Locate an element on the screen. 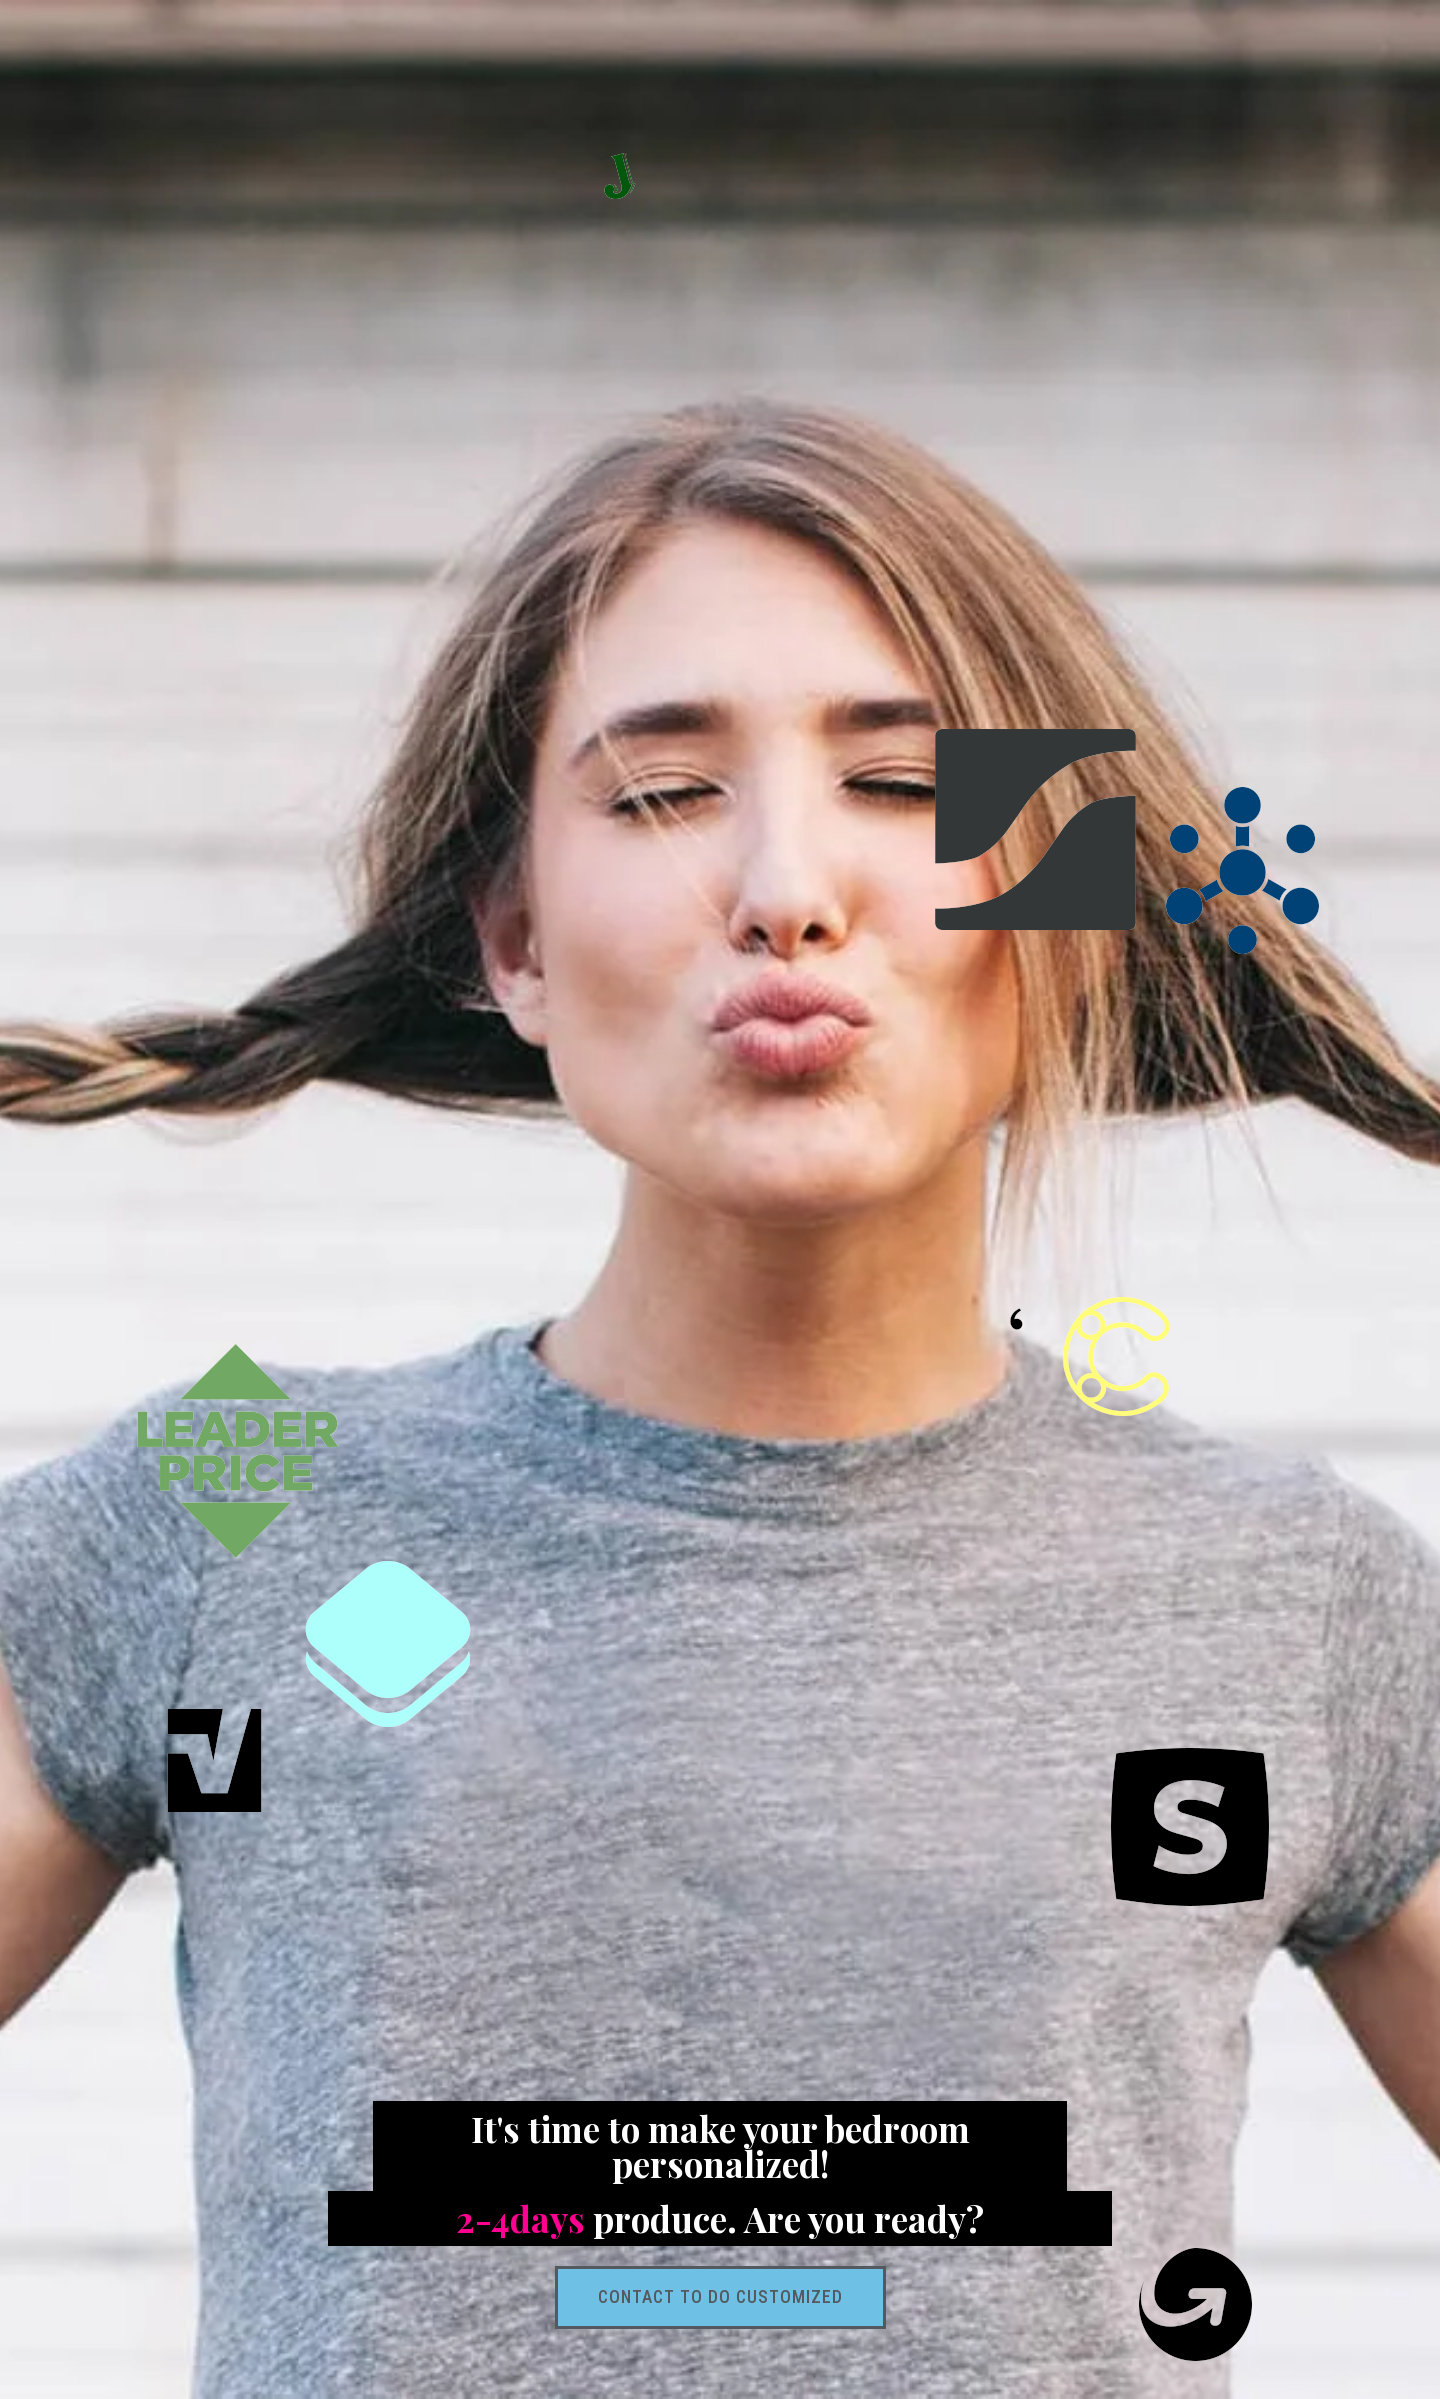 This screenshot has height=2399, width=1440. leader price brand logo is located at coordinates (238, 1451).